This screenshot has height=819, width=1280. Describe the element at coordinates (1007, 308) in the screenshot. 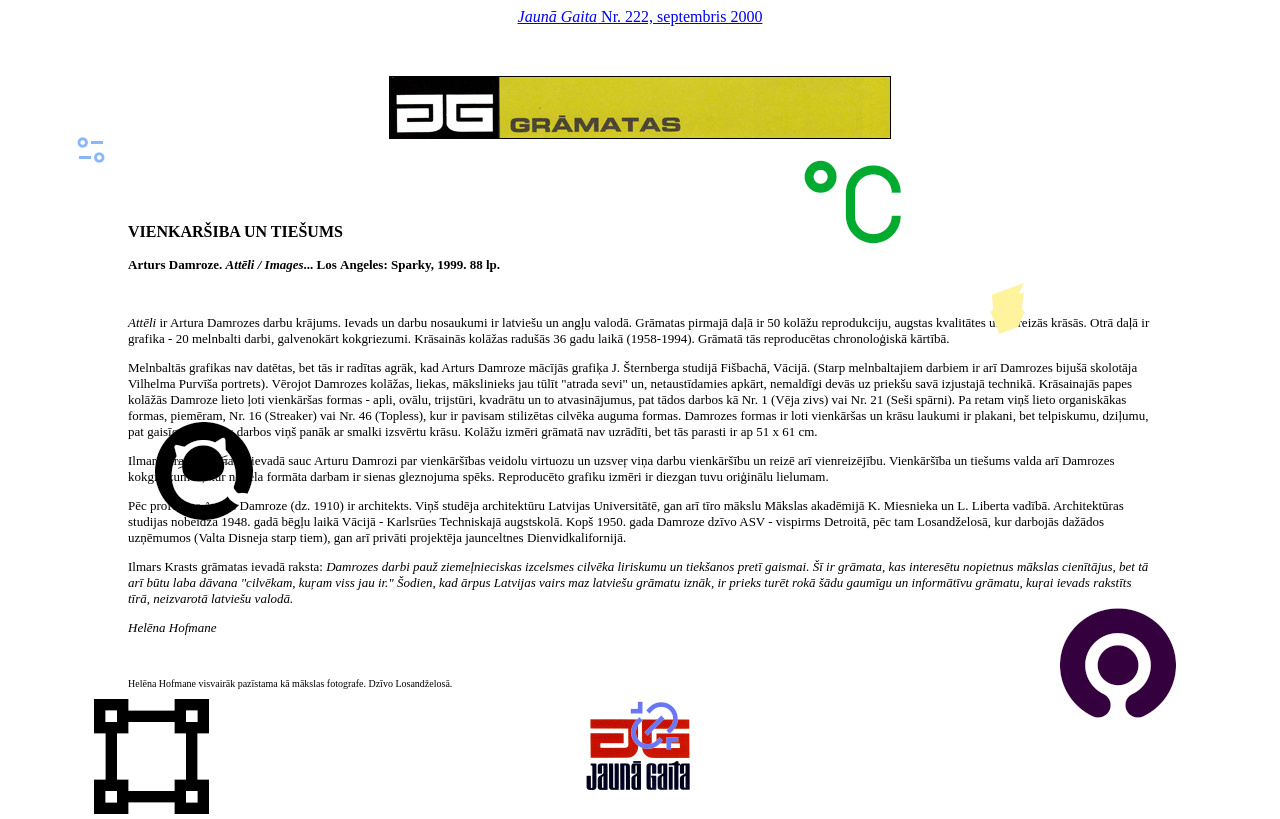

I see `visit BoardGameGeek website` at that location.